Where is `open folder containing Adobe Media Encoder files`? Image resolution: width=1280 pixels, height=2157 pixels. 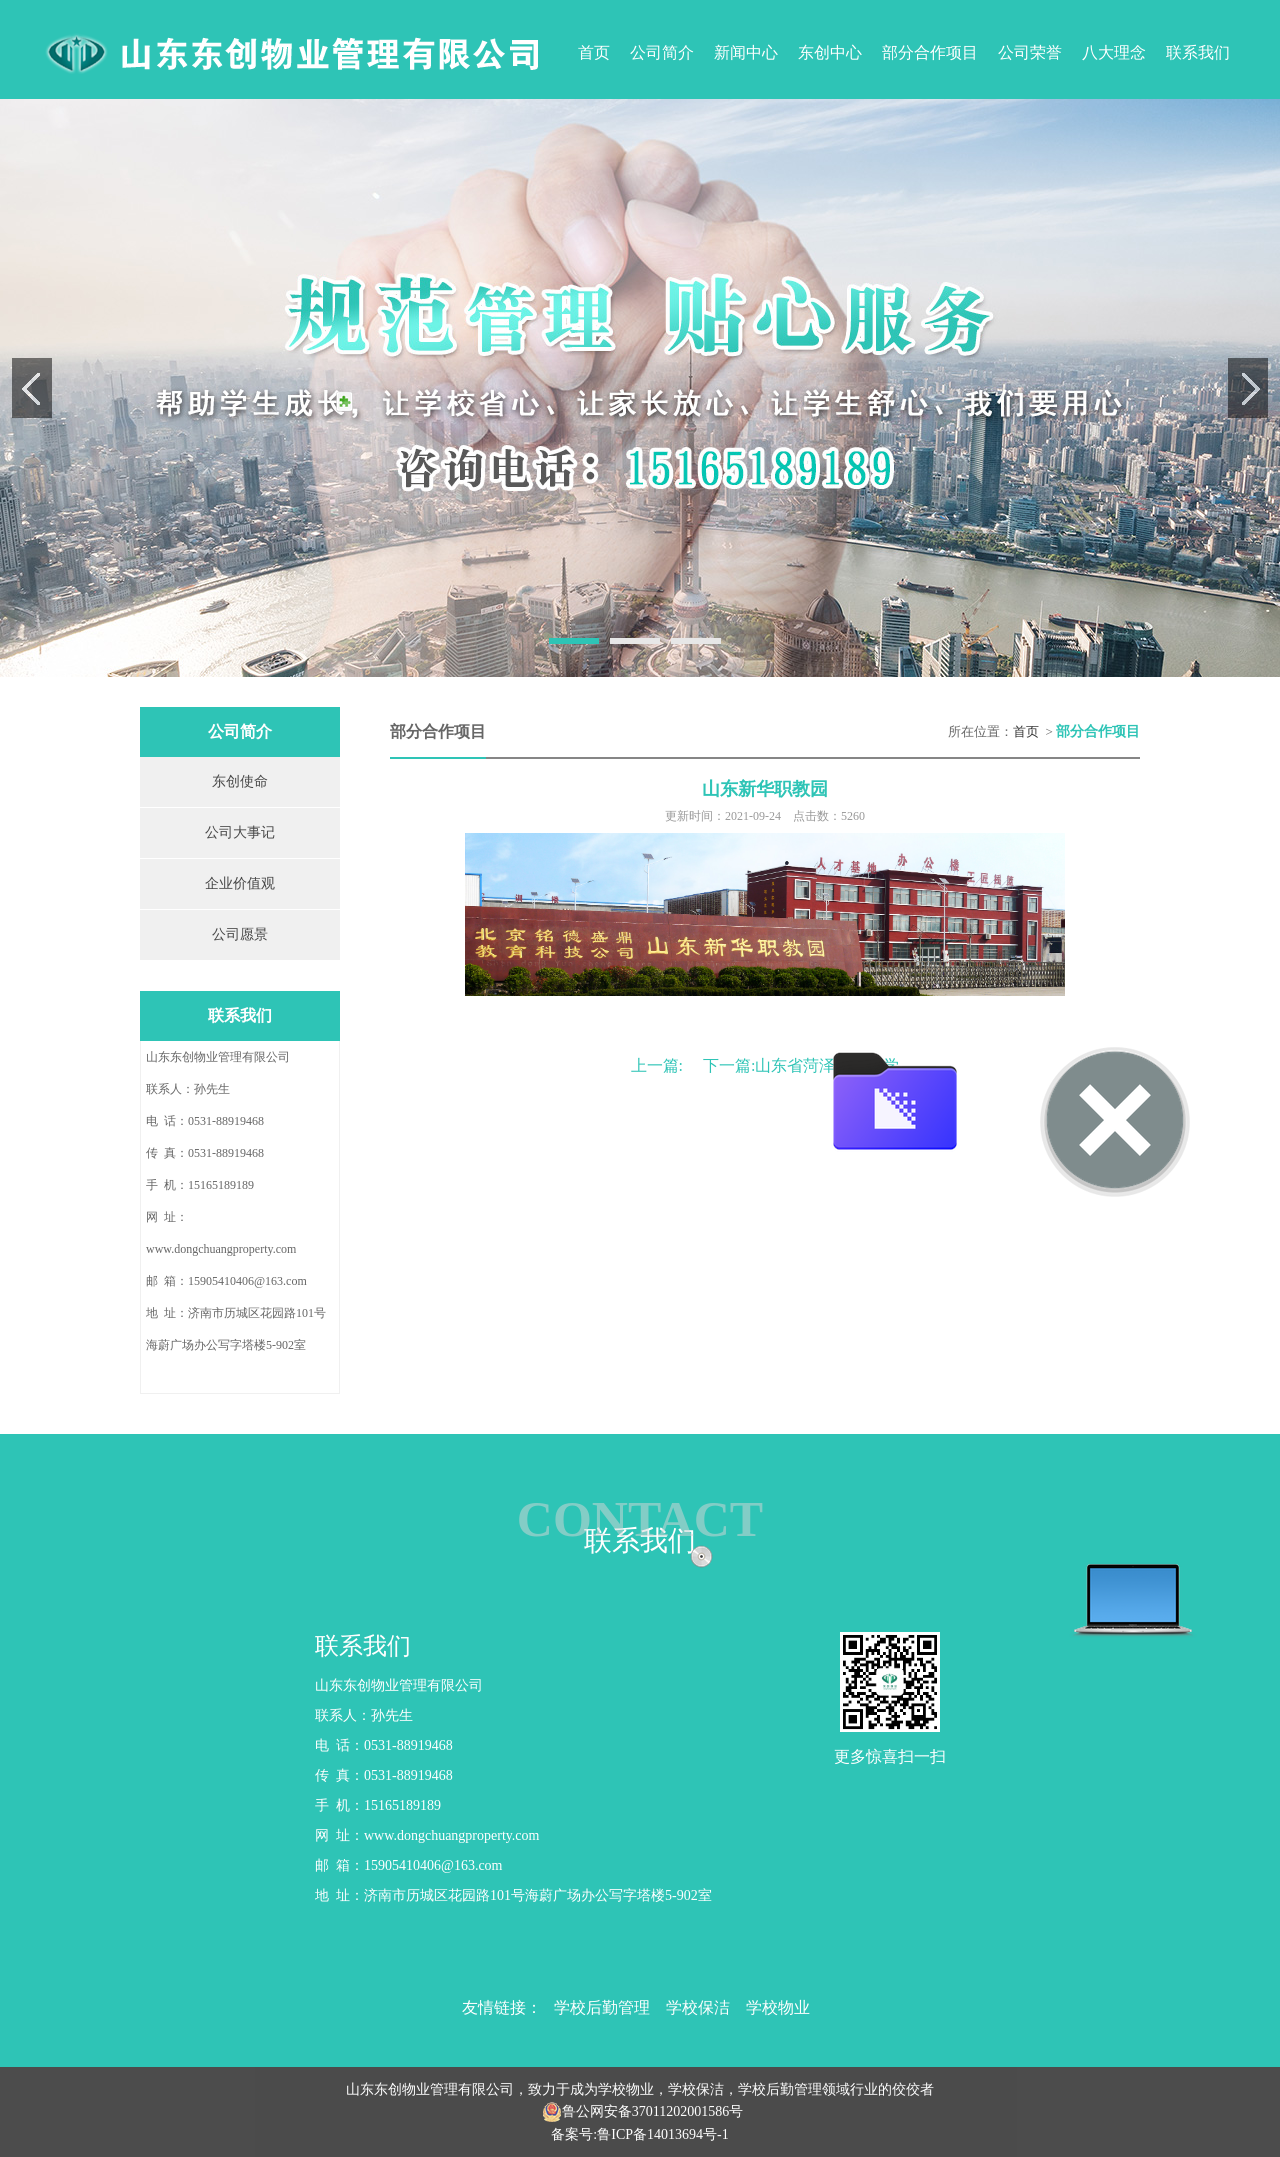
open folder containing Adobe Media Encoder files is located at coordinates (894, 1104).